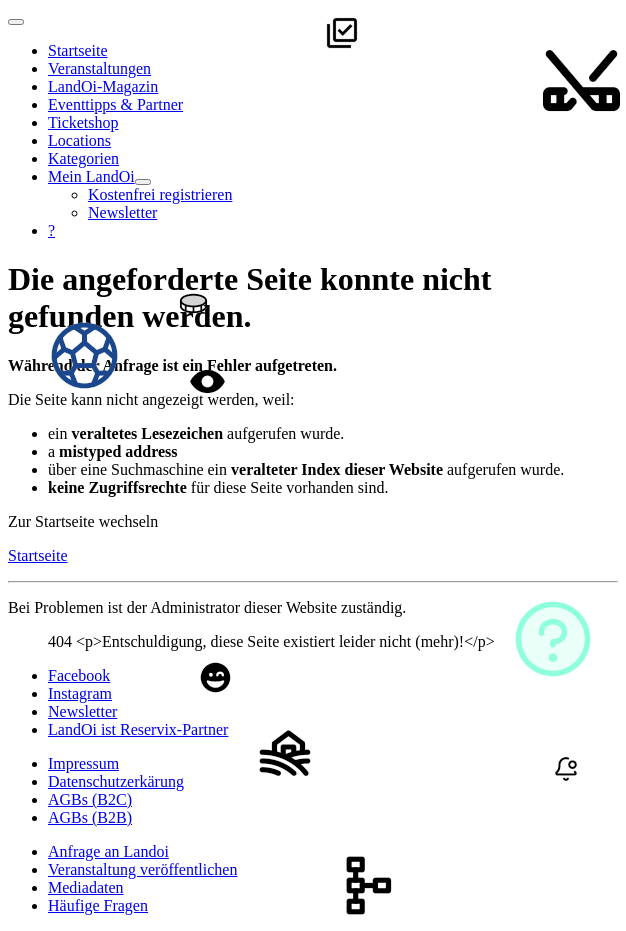 This screenshot has height=931, width=626. What do you see at coordinates (566, 769) in the screenshot?
I see `indicates new notifications` at bounding box center [566, 769].